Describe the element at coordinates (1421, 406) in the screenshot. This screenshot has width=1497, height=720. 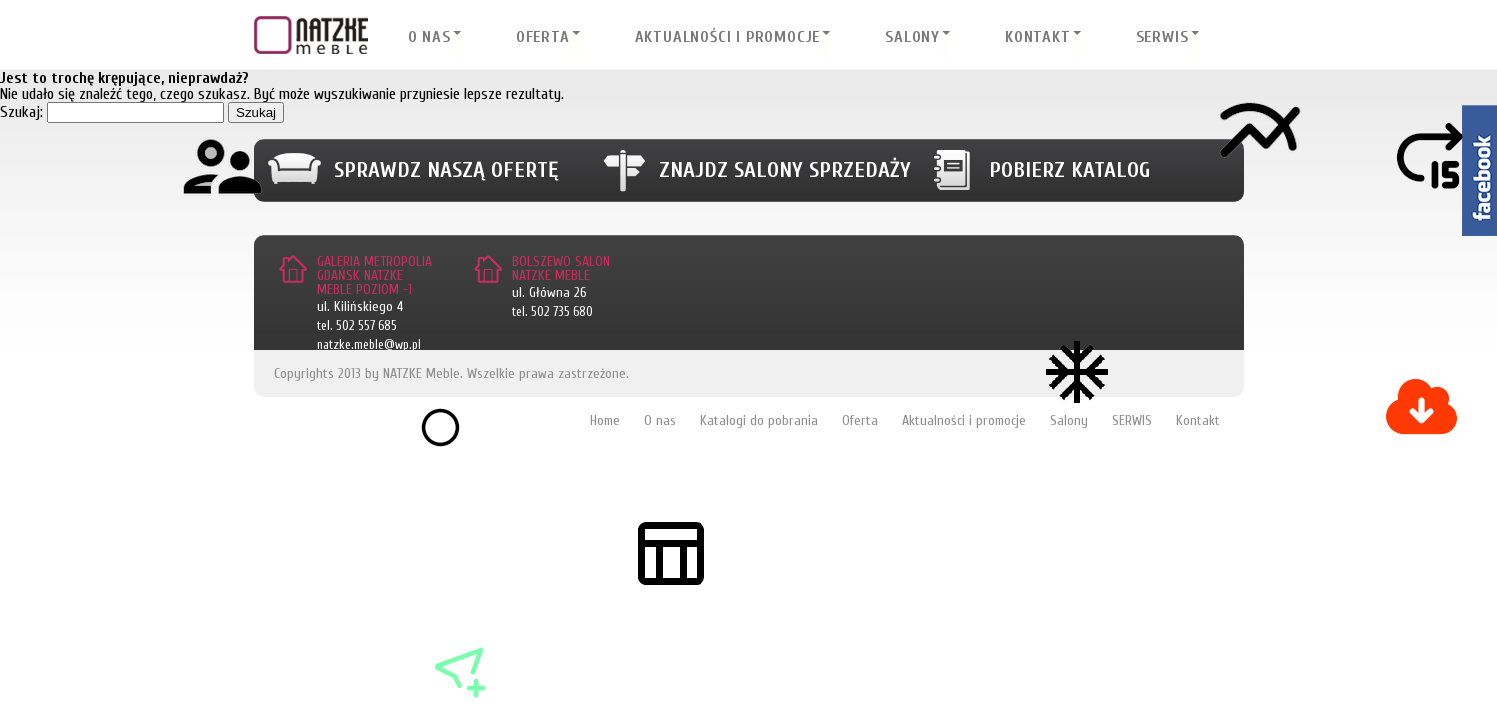
I see `download file from cloud storage` at that location.